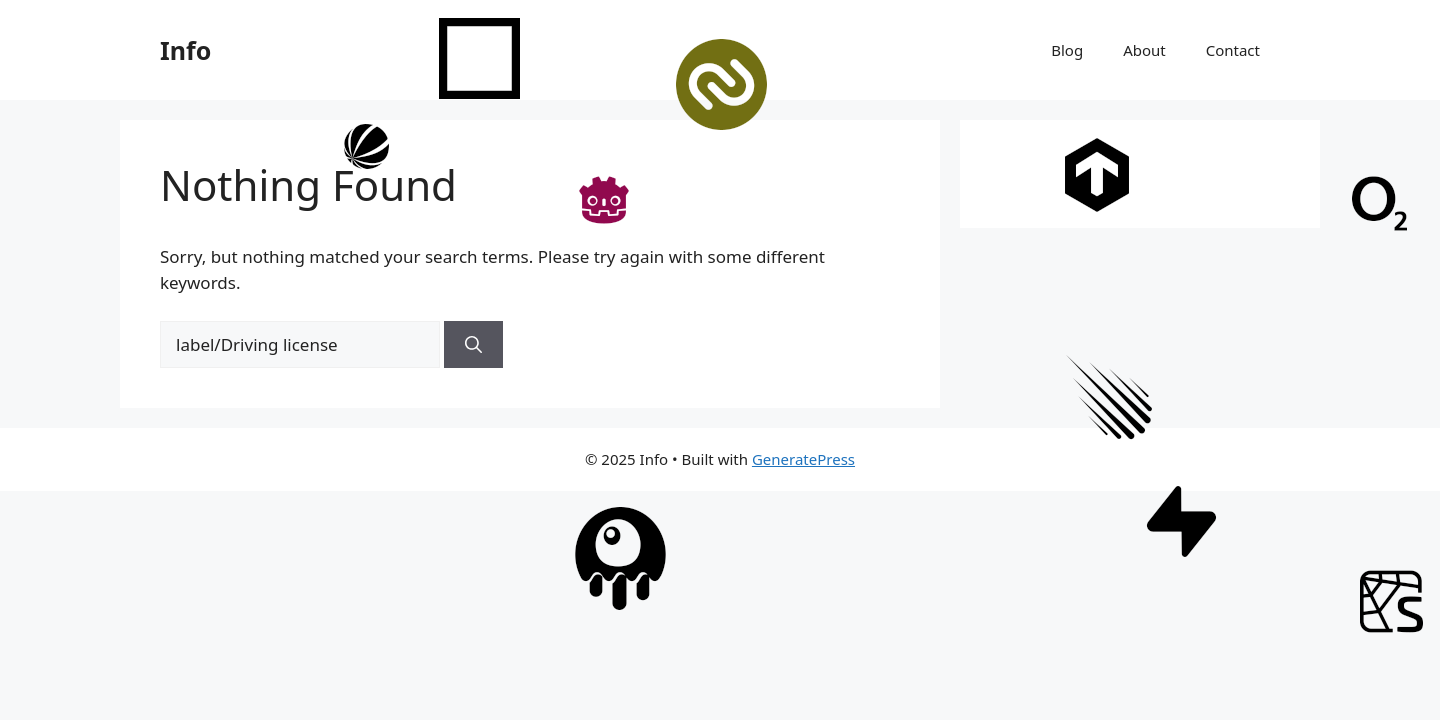 The image size is (1440, 720). What do you see at coordinates (1097, 175) in the screenshot?
I see `open checkmk monitoring dashboard` at bounding box center [1097, 175].